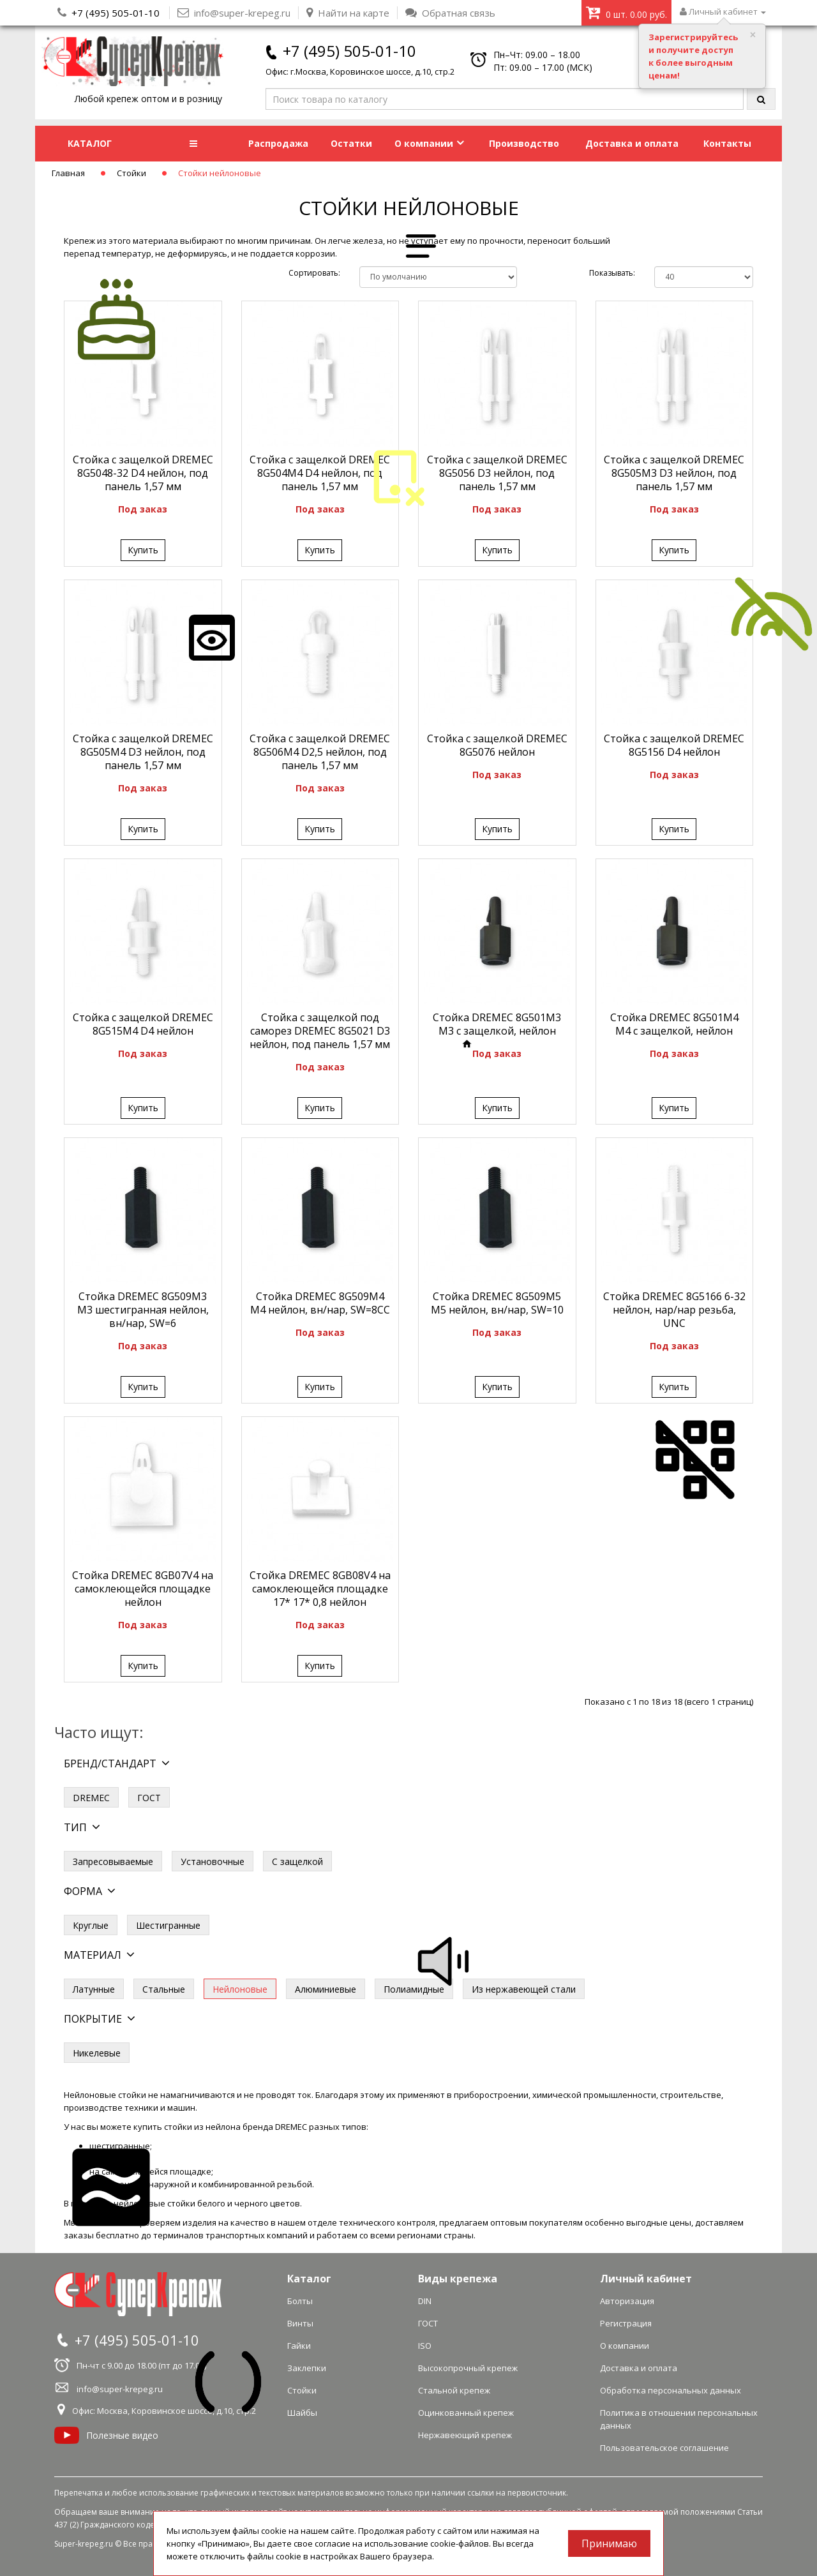  What do you see at coordinates (228, 2381) in the screenshot?
I see `insert parentheses in text or code` at bounding box center [228, 2381].